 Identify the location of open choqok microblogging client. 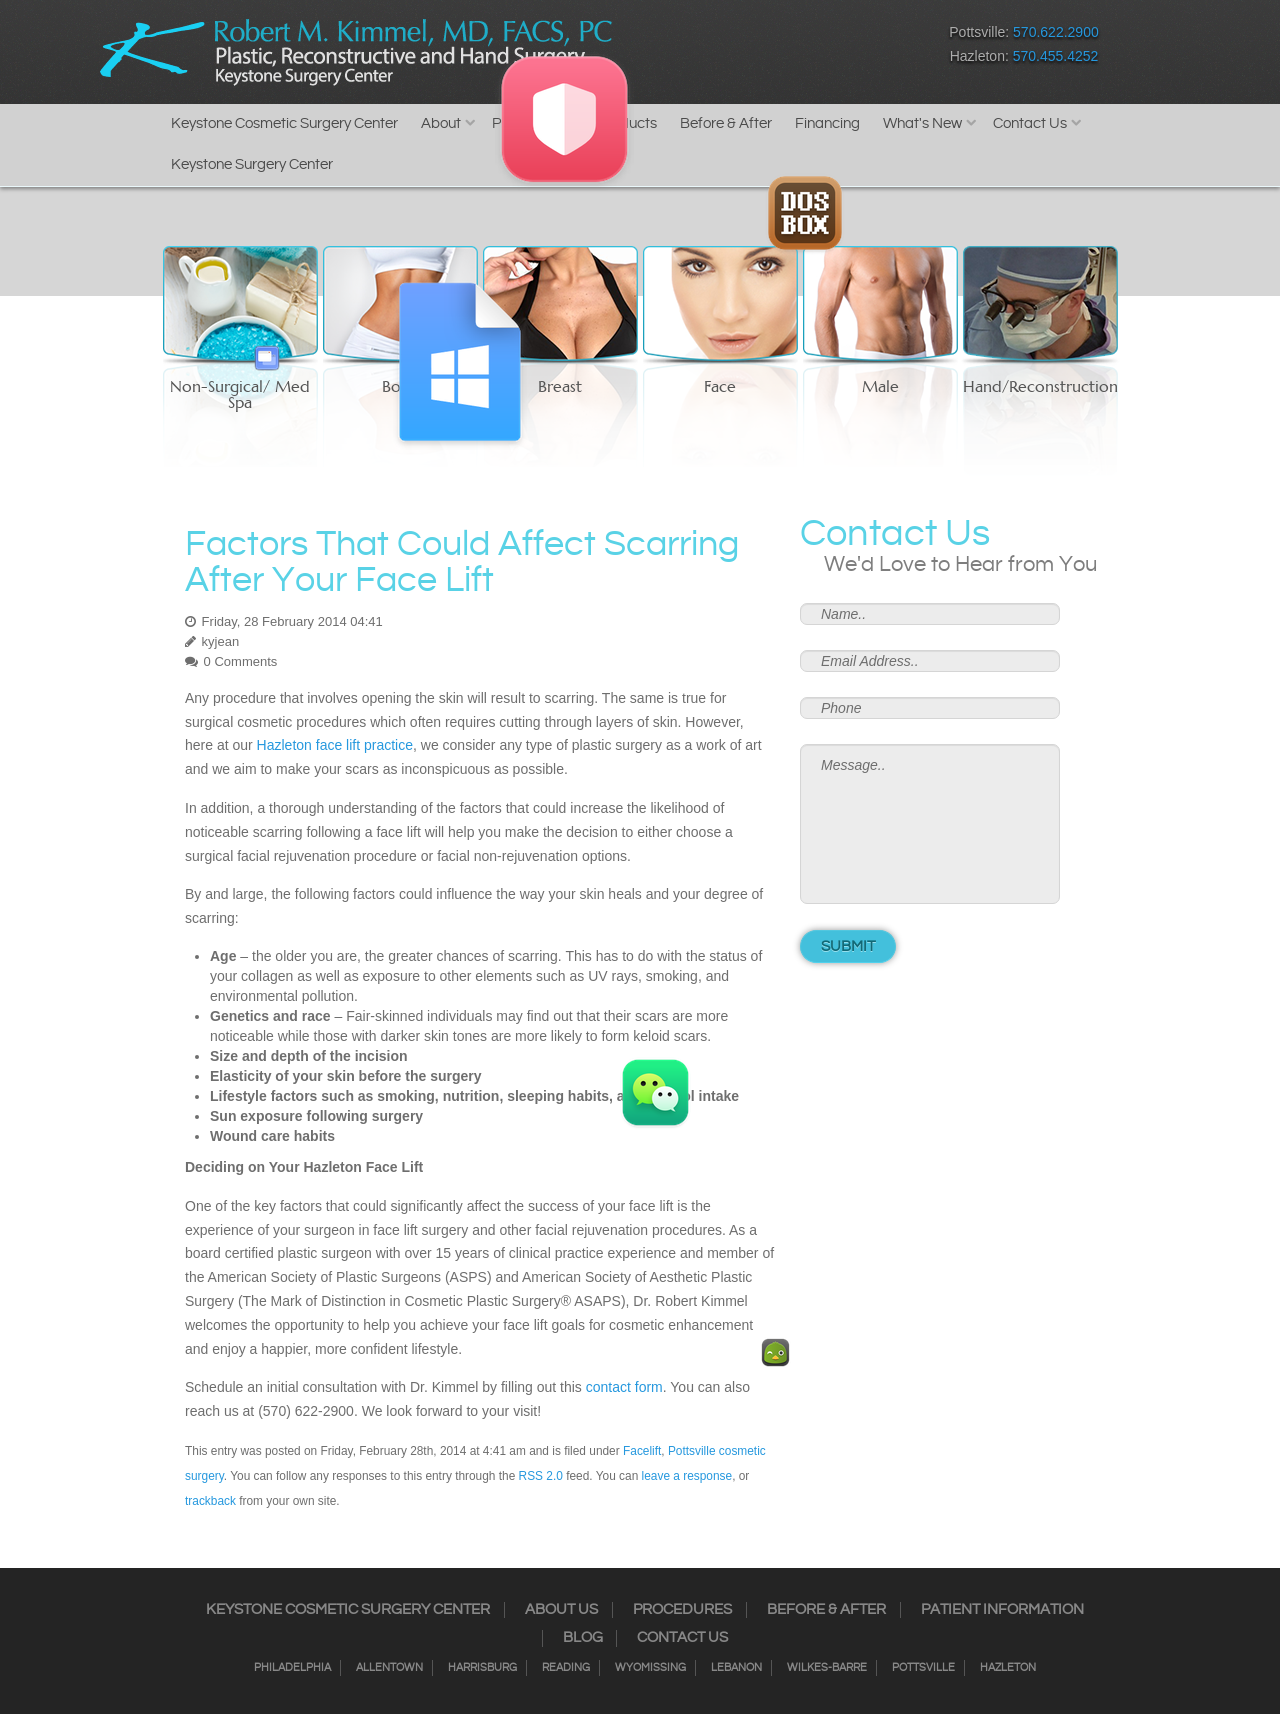
(775, 1352).